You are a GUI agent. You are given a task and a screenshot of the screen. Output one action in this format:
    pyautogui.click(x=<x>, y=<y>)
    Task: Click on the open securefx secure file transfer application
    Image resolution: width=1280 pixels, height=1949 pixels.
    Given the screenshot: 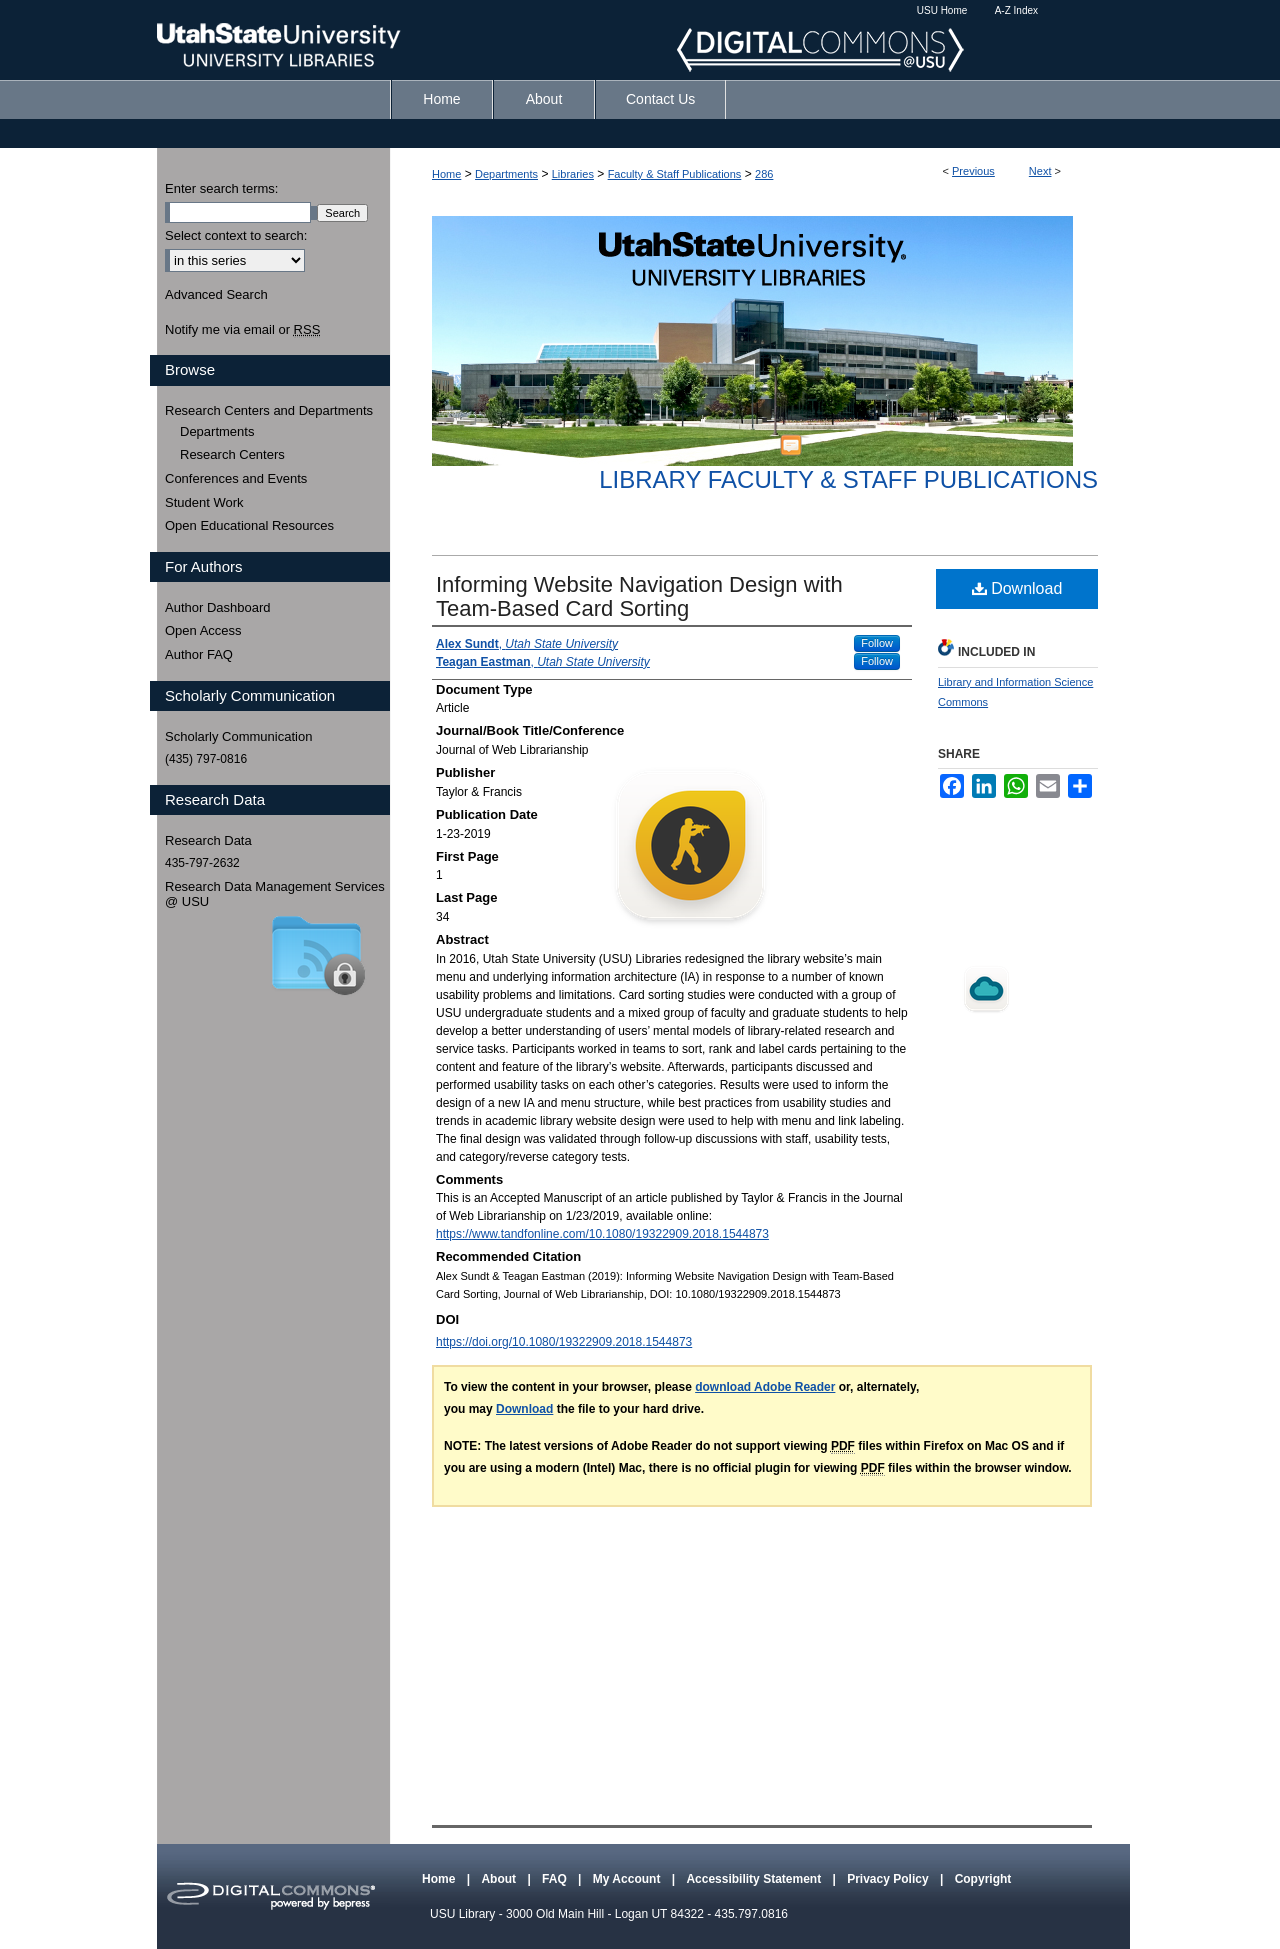 What is the action you would take?
    pyautogui.click(x=316, y=952)
    